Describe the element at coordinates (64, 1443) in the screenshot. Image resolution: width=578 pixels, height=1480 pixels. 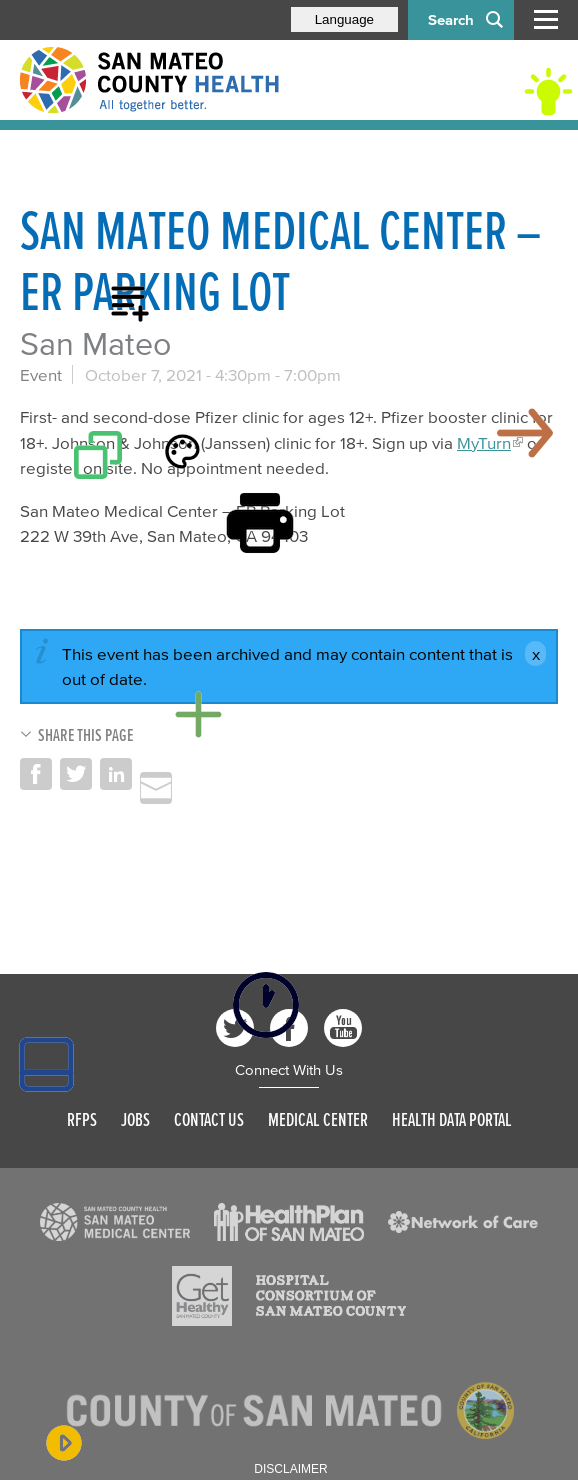
I see `play media or video content` at that location.